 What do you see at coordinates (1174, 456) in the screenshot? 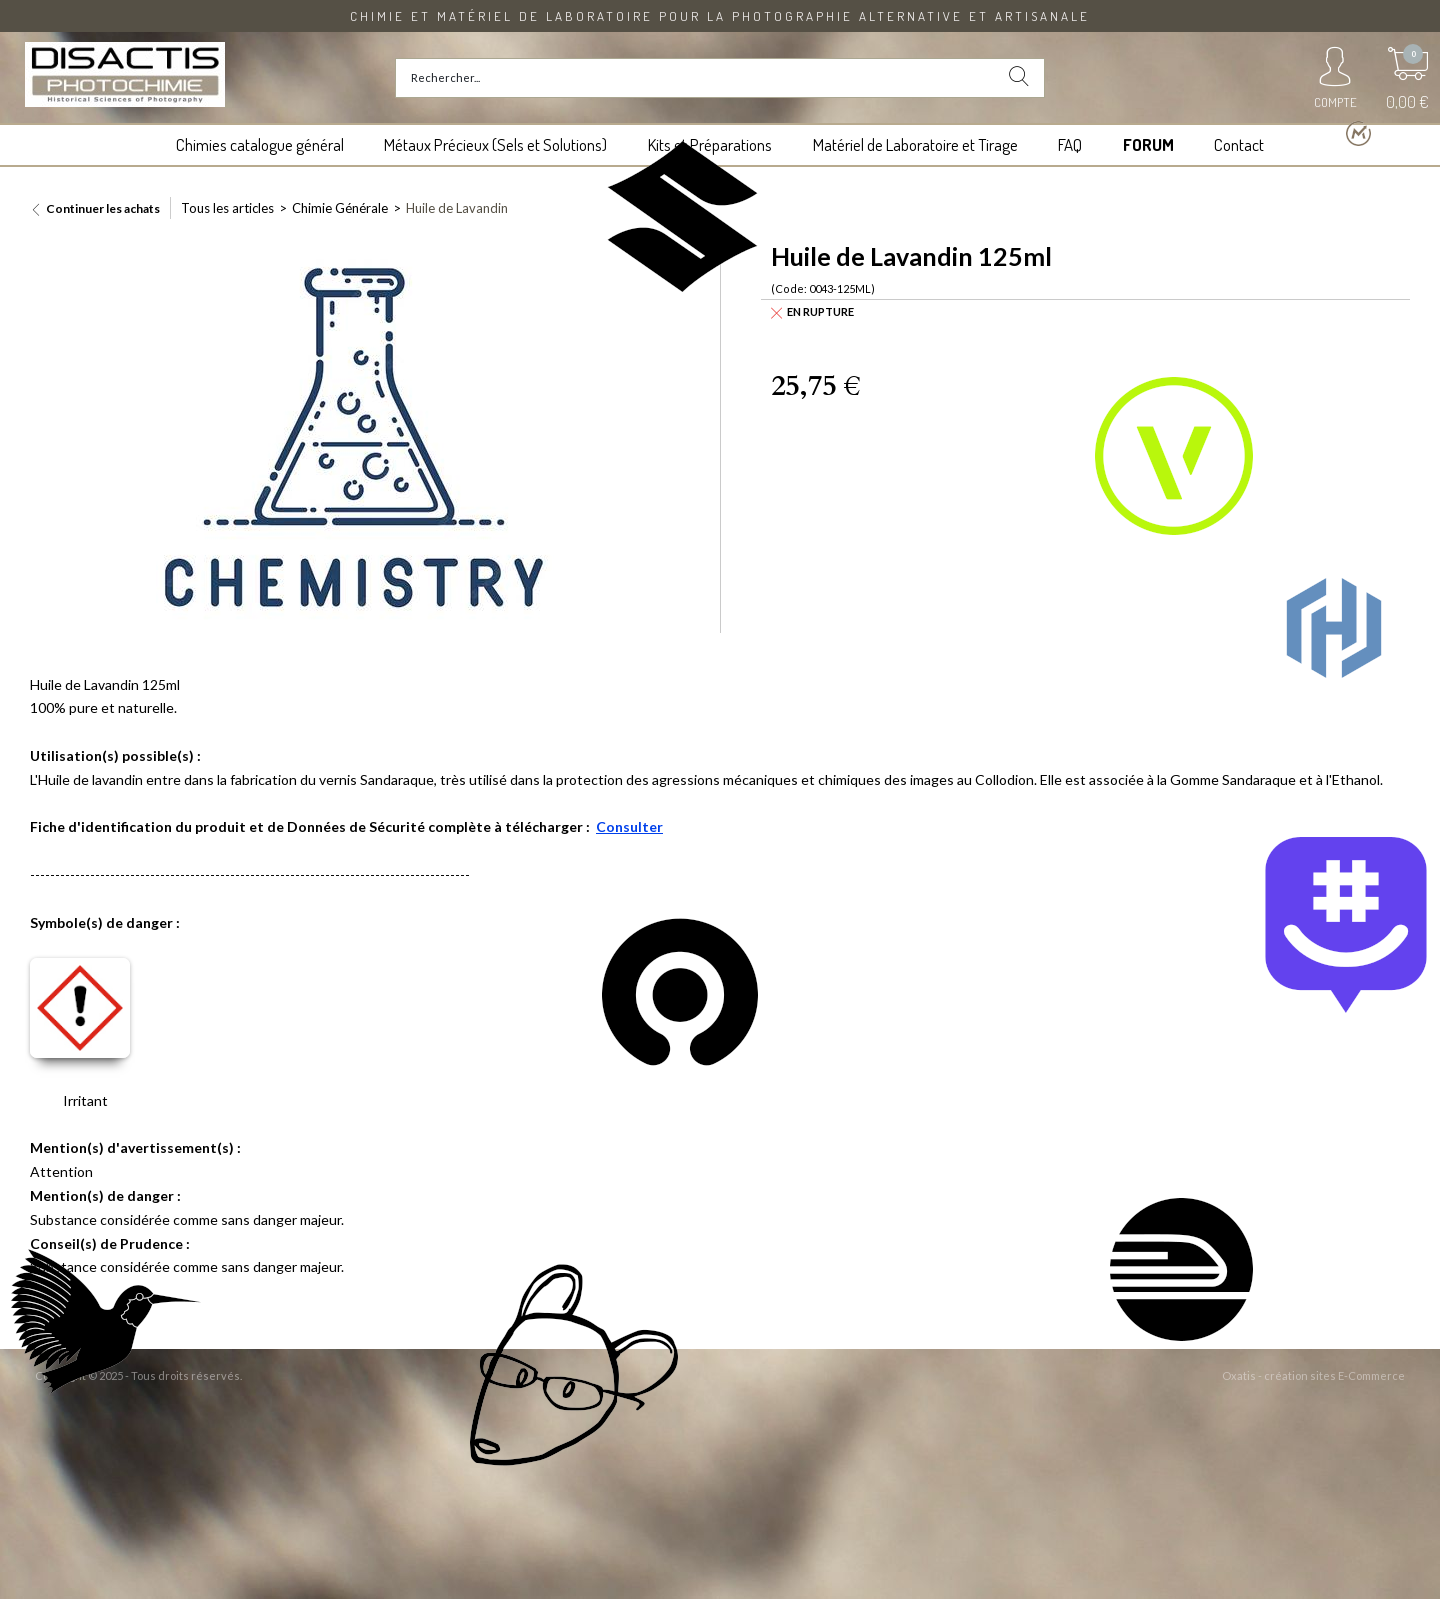
I see `open Vectorworks application` at bounding box center [1174, 456].